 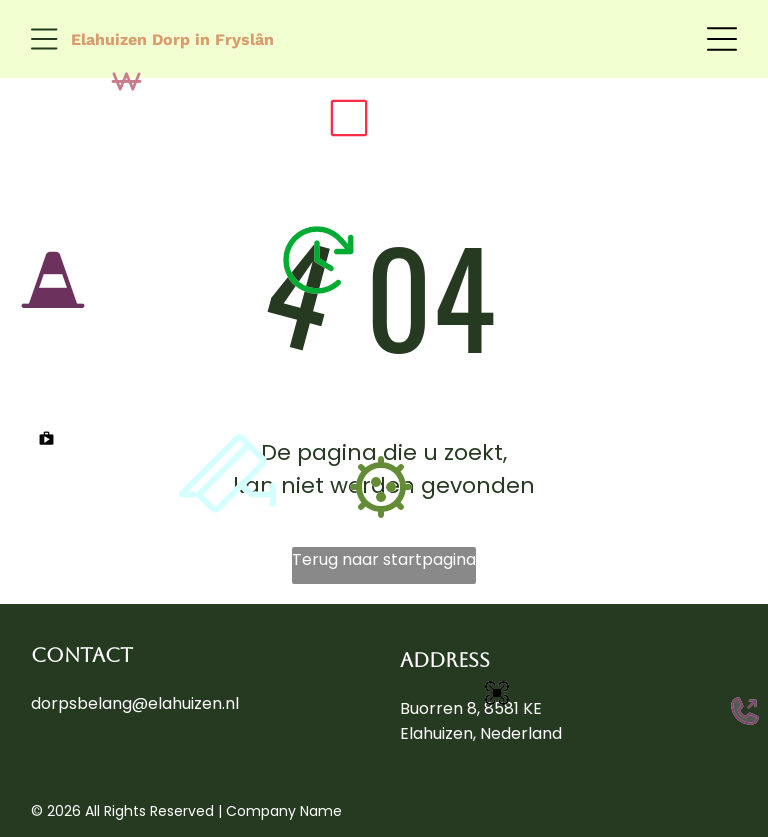 I want to click on access security camera settings, so click(x=227, y=479).